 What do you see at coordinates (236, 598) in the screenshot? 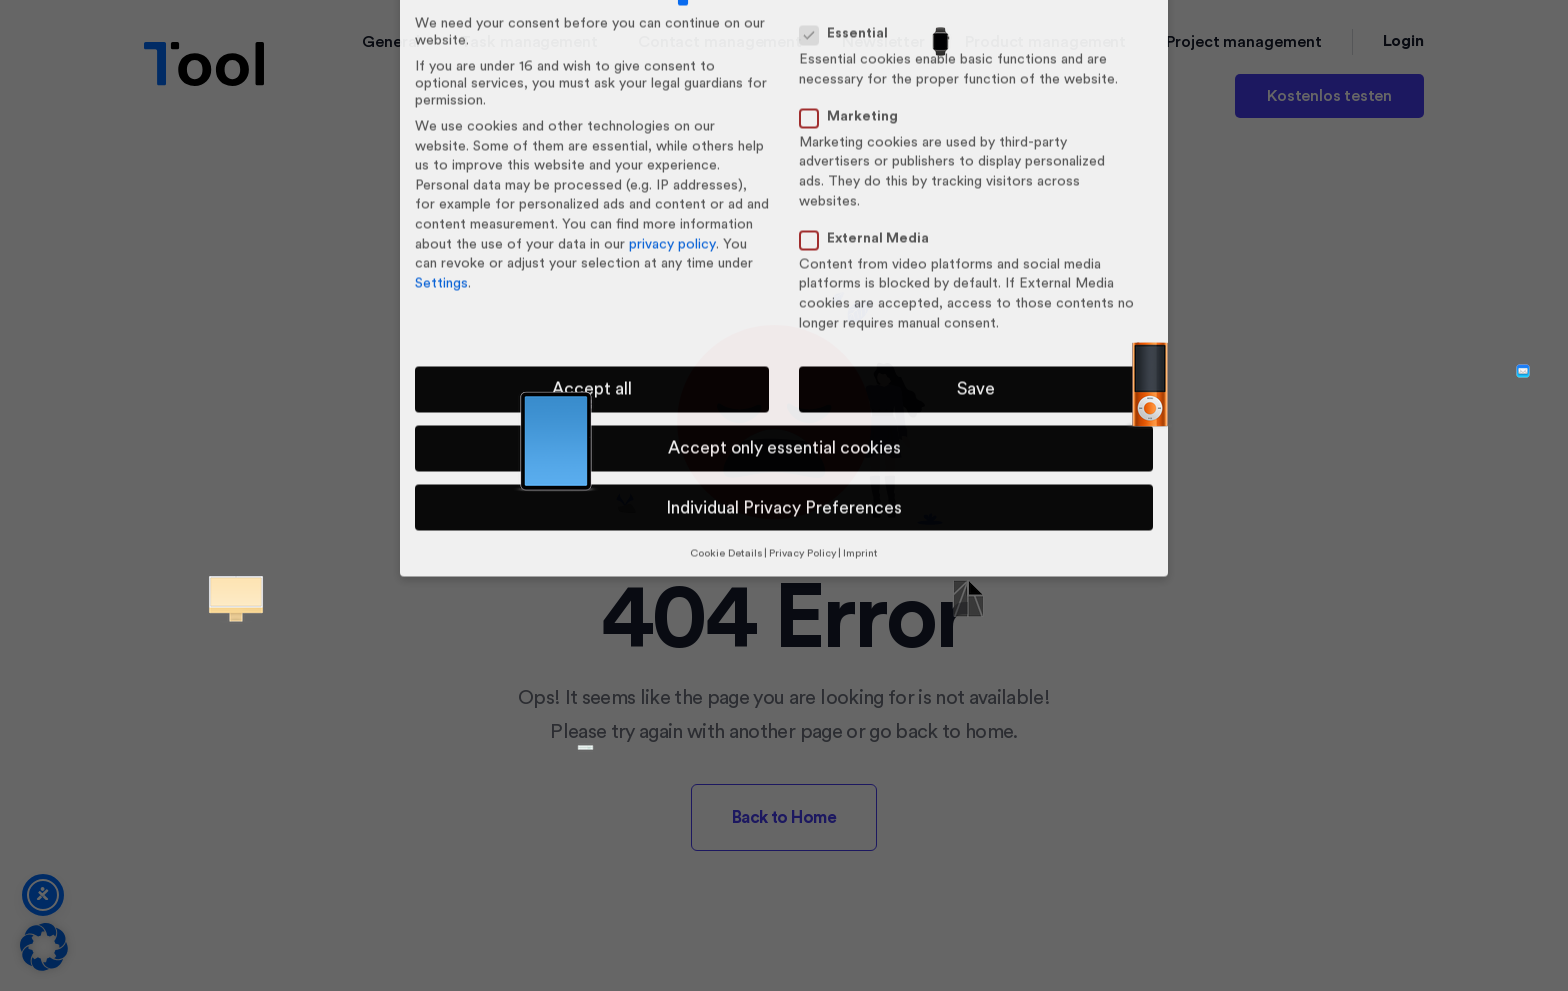
I see `represents a yellow iMac device in system preferences` at bounding box center [236, 598].